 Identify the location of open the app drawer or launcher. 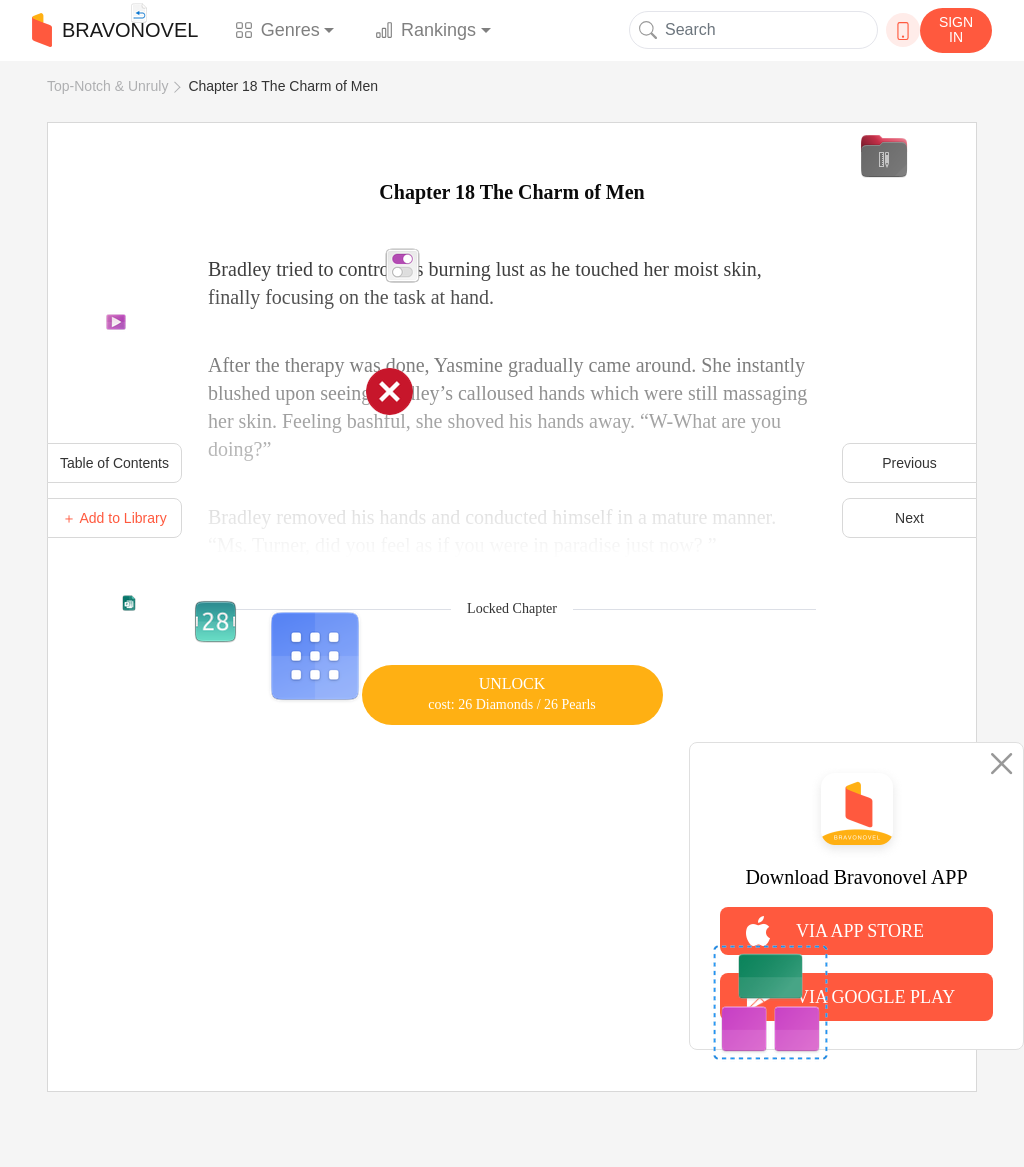
(315, 656).